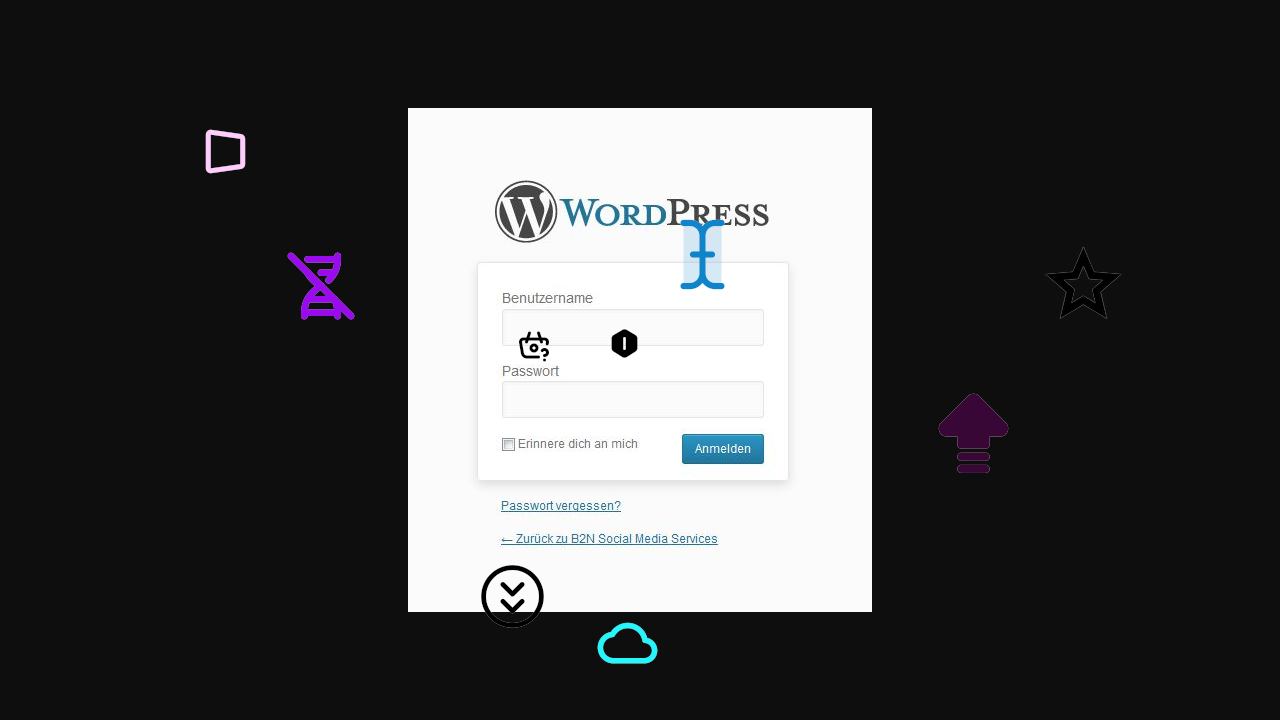  Describe the element at coordinates (627, 644) in the screenshot. I see `access microsoft onedrive cloud storage` at that location.